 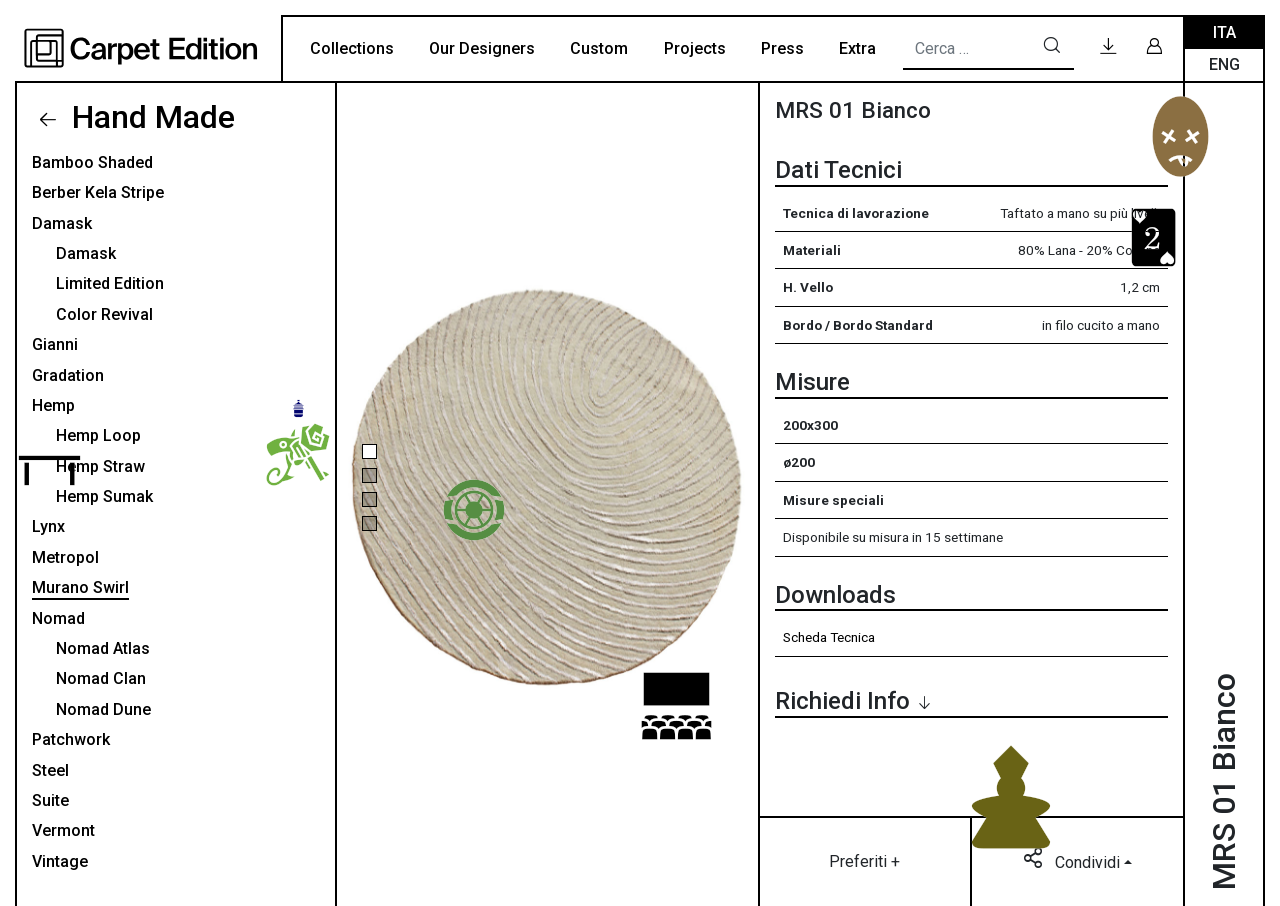 I want to click on two of hearts playing card, so click(x=1153, y=237).